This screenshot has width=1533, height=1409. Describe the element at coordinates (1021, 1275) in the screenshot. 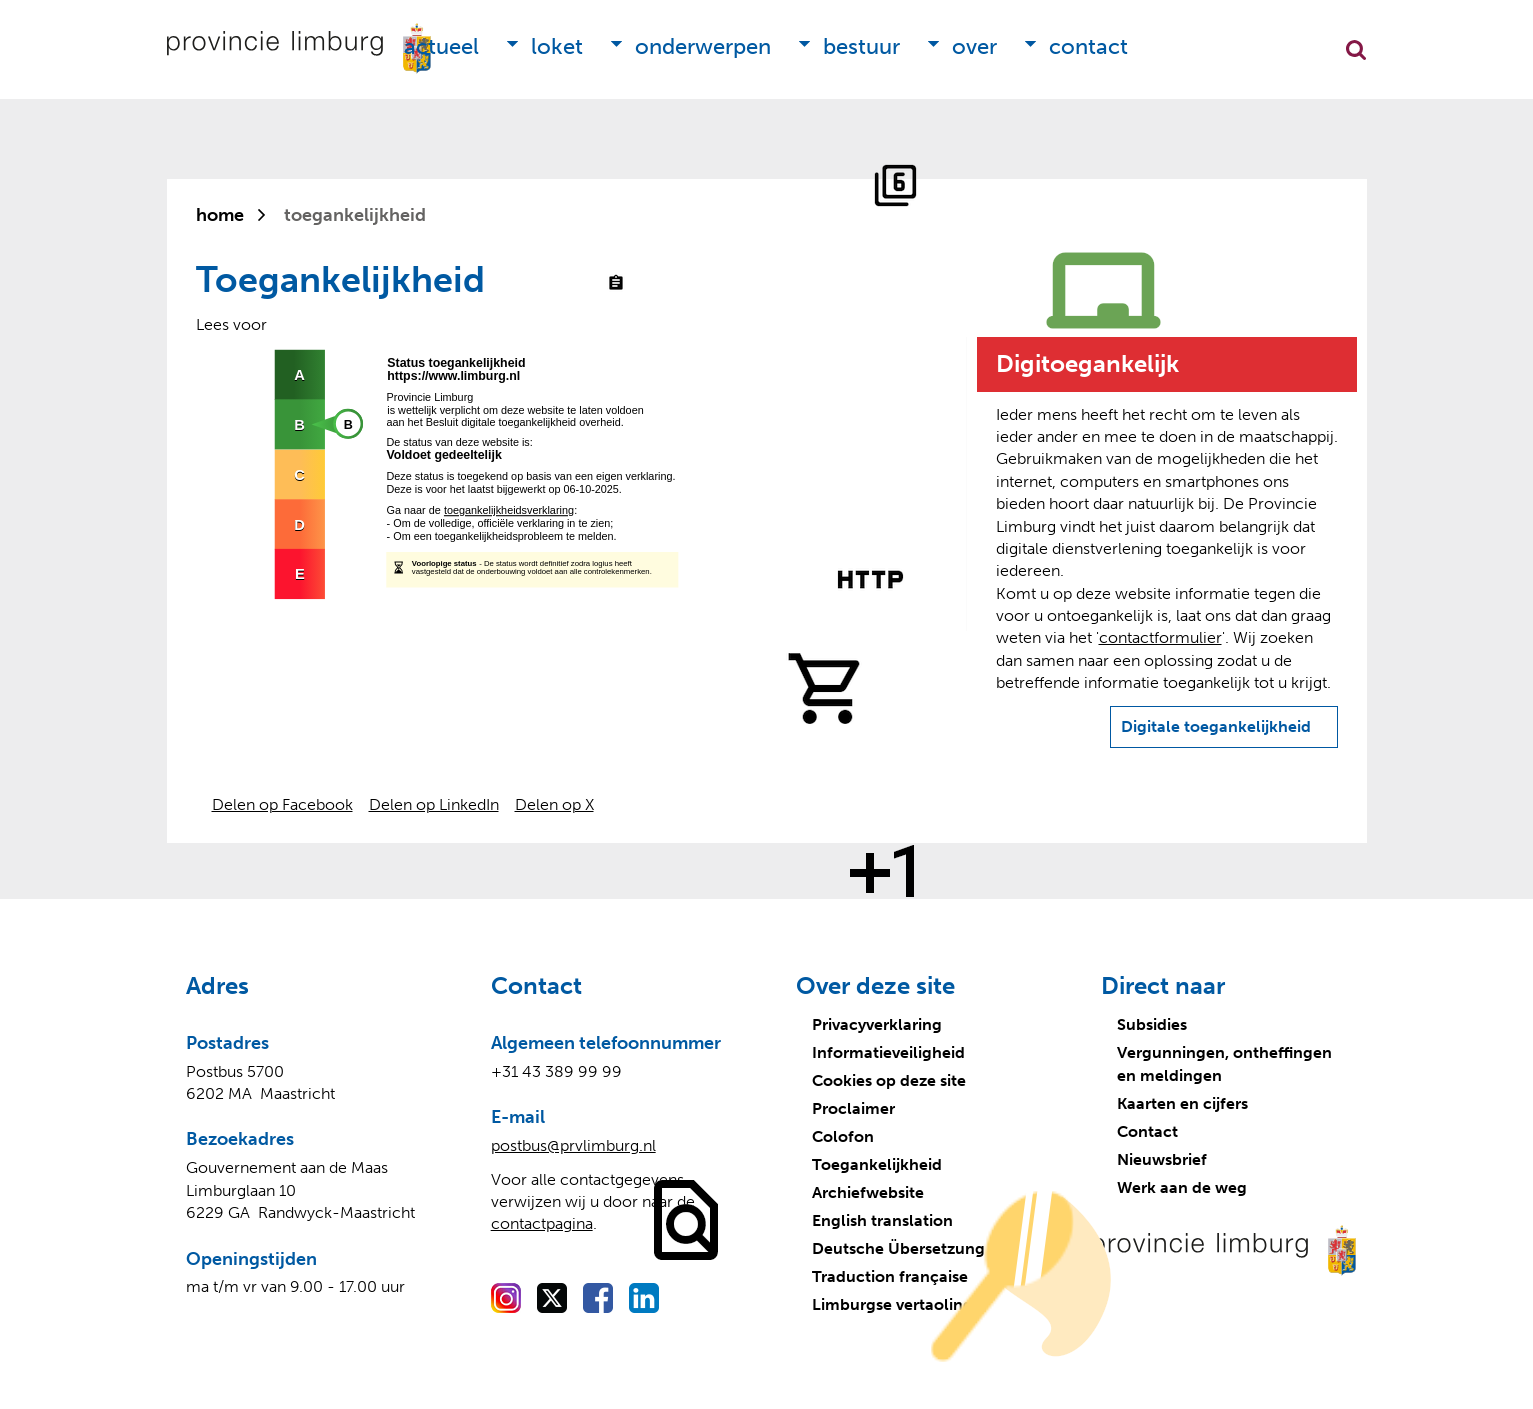

I see `discord golden bug hunter badge indicating elite bug reporter status` at that location.